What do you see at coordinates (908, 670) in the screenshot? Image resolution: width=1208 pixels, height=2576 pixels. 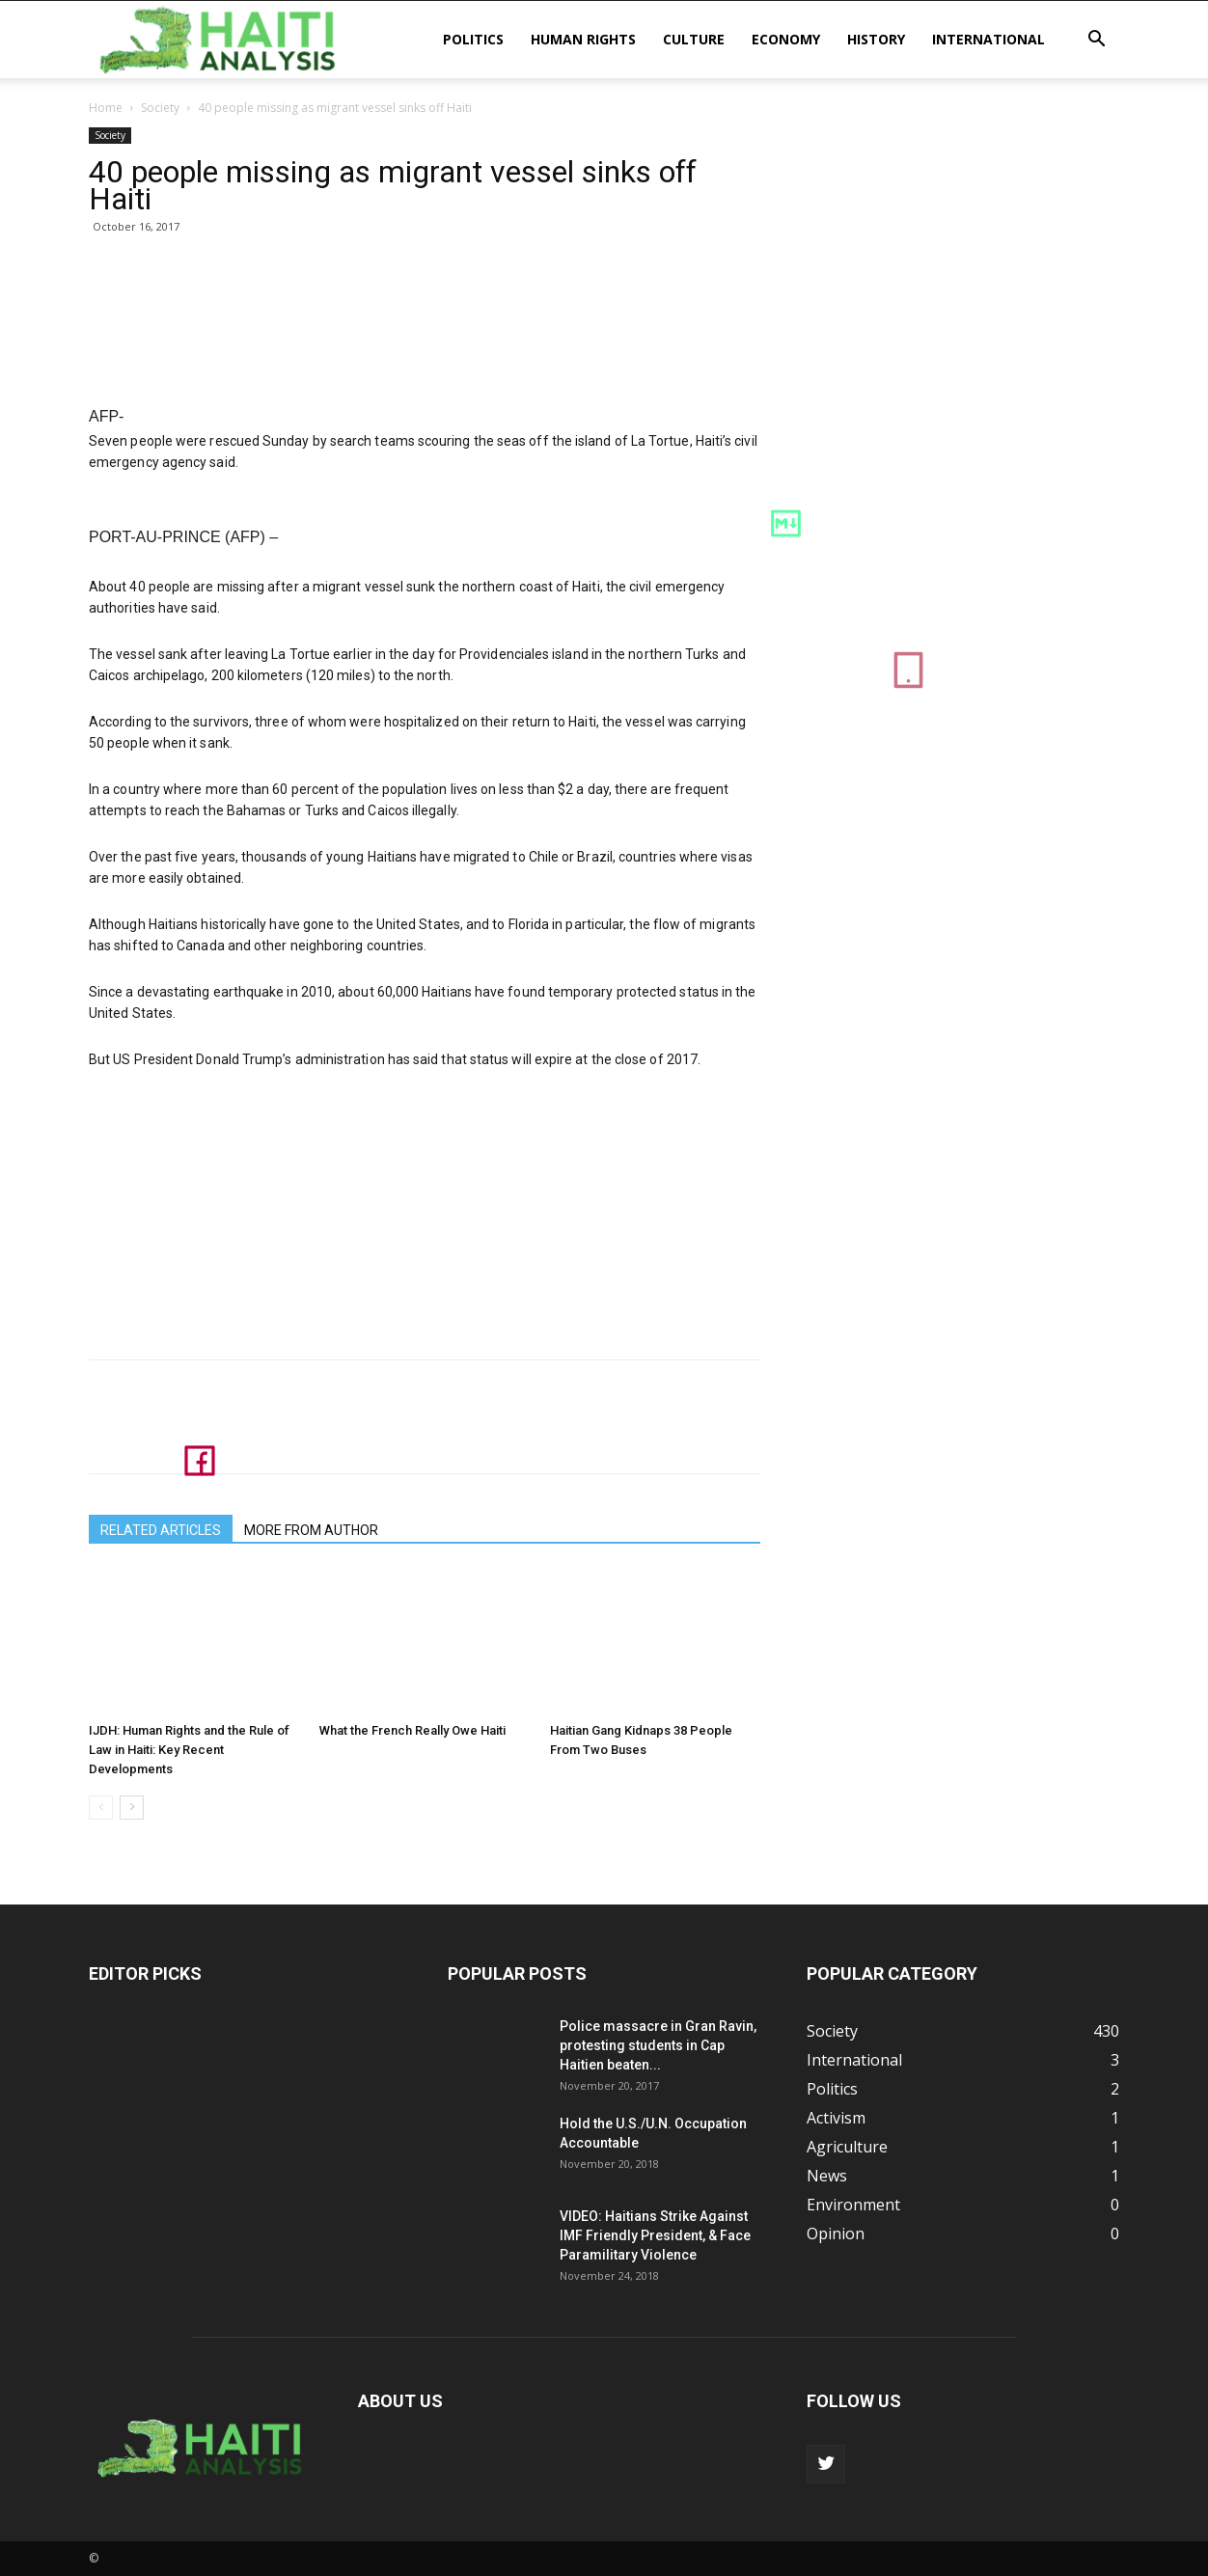 I see `switch to tablet view` at bounding box center [908, 670].